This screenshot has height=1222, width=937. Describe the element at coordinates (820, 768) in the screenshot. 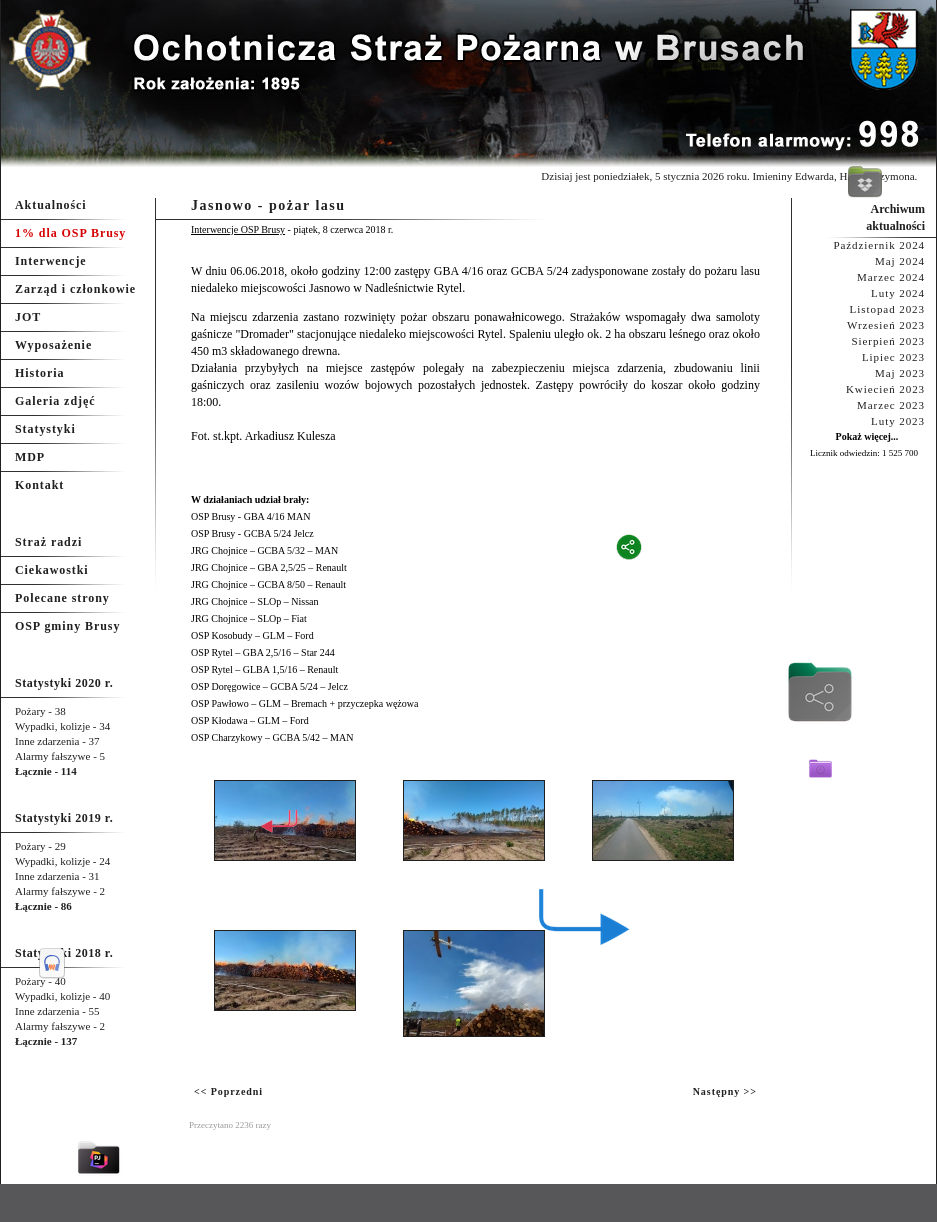

I see `access temporary files folder` at that location.